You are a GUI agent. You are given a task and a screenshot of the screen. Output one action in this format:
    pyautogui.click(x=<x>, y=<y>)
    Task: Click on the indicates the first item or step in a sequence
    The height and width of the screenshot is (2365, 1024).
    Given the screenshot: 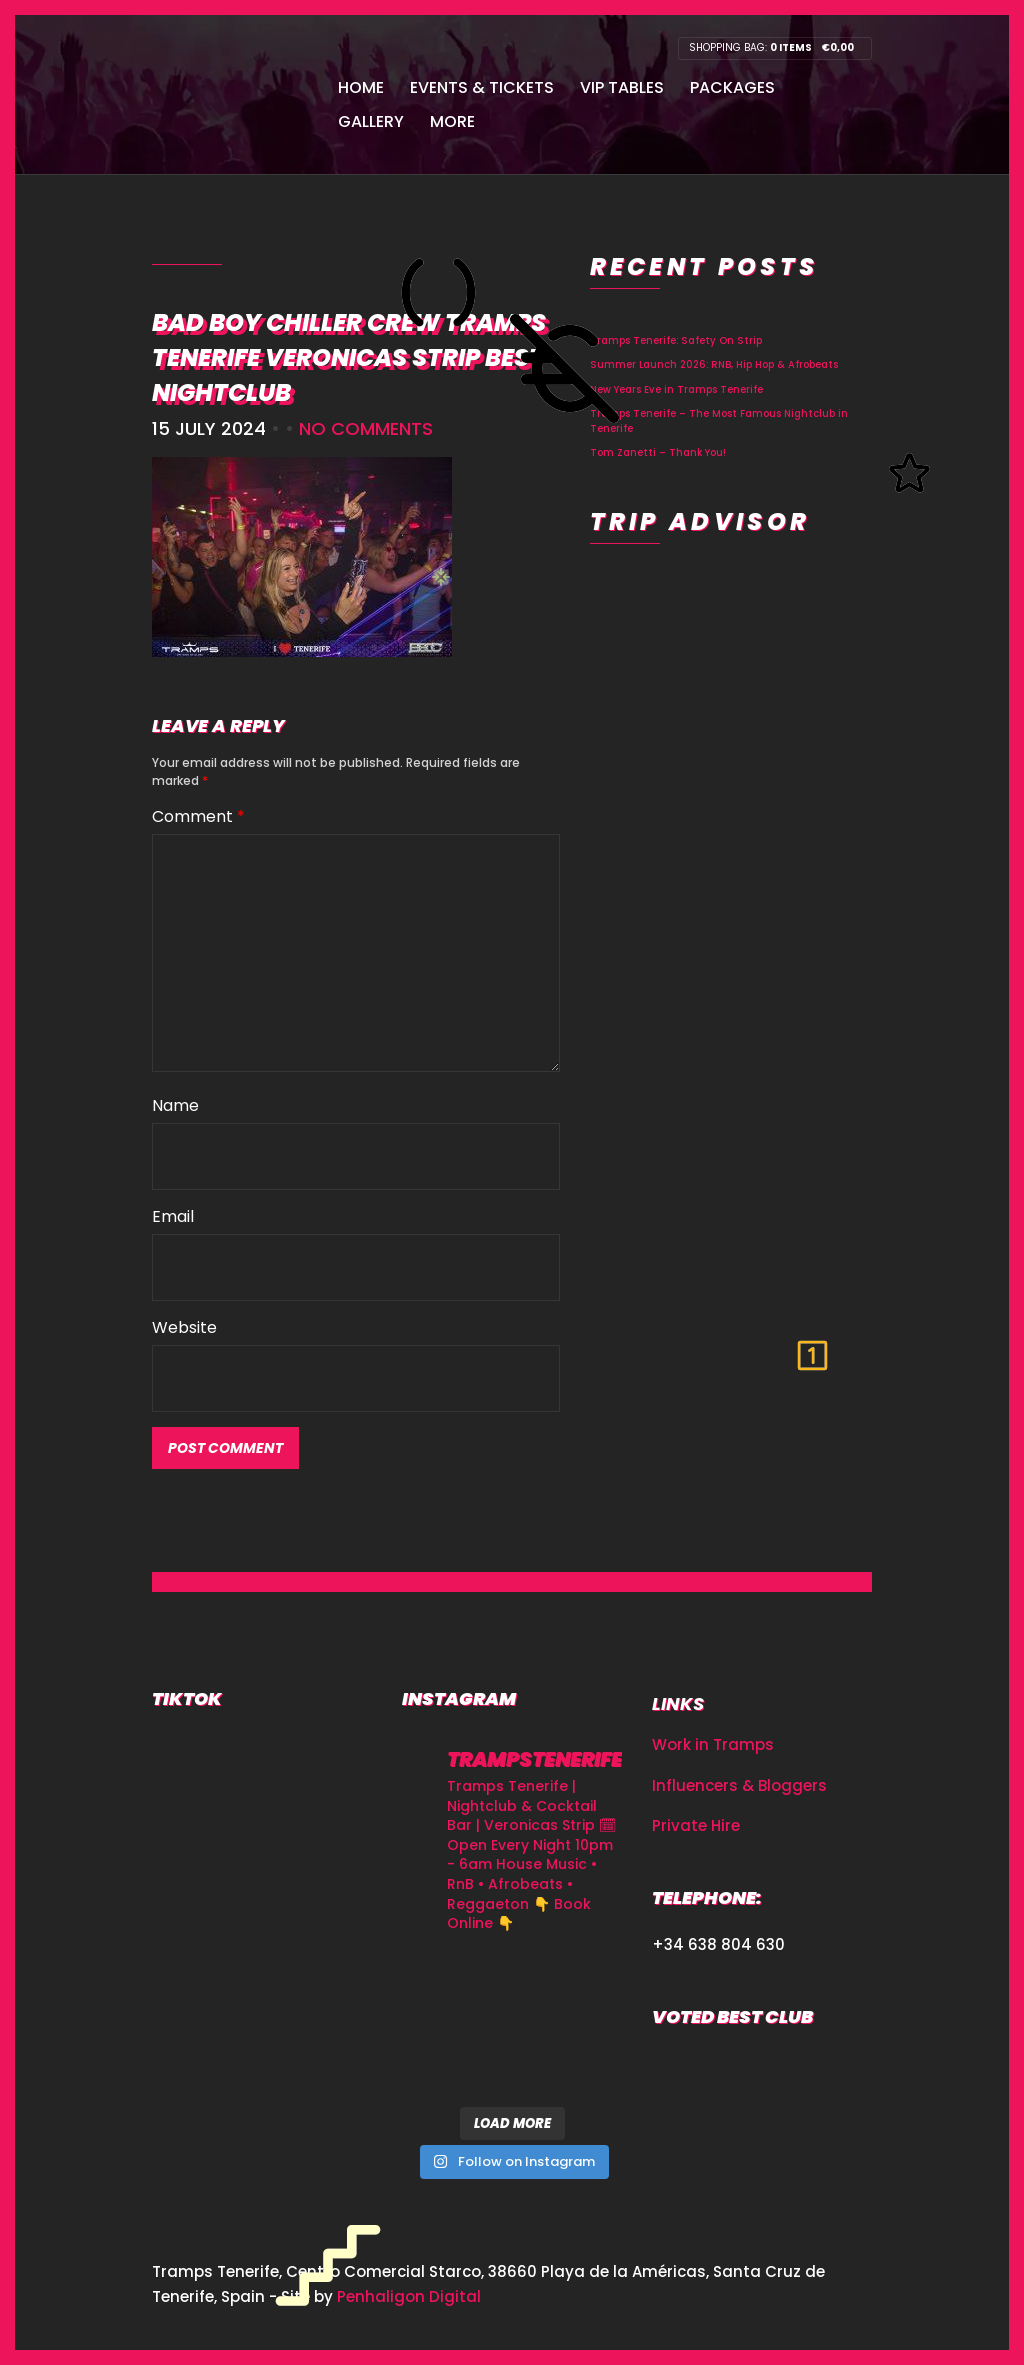 What is the action you would take?
    pyautogui.click(x=812, y=1355)
    